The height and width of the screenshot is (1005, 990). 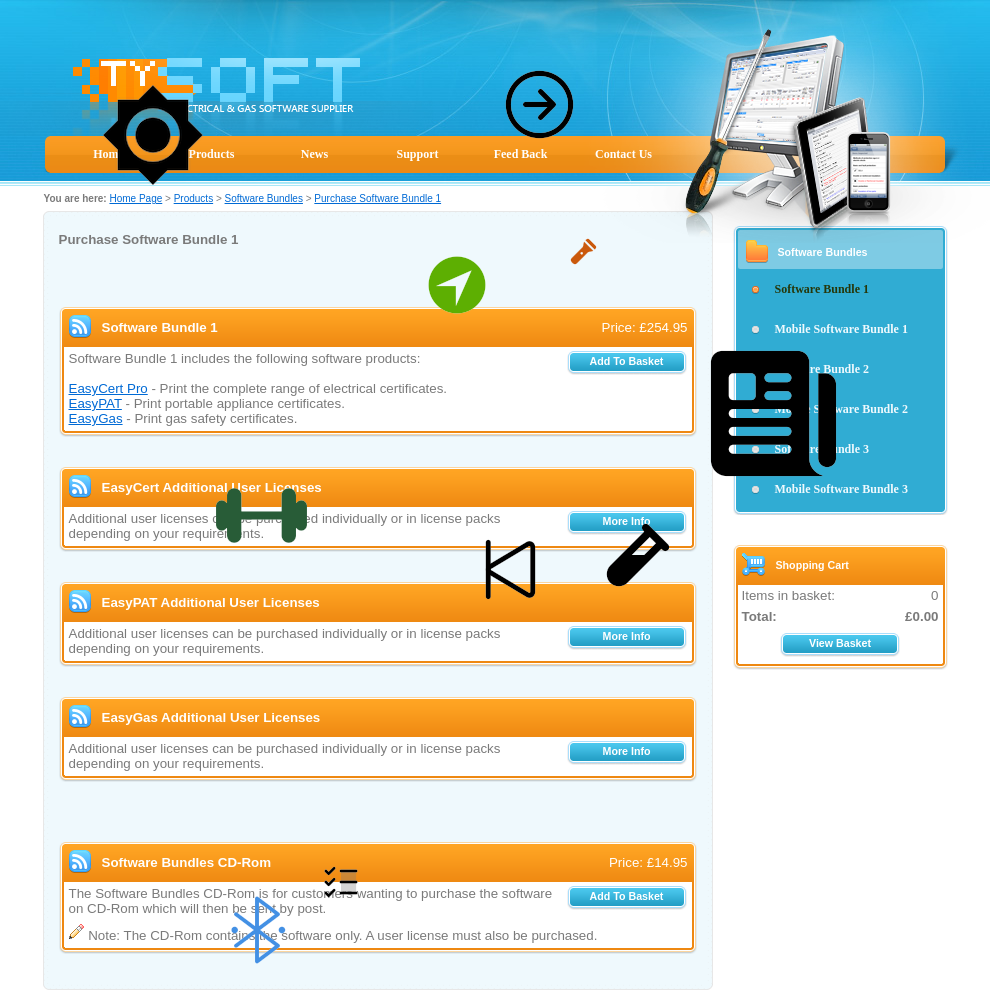 What do you see at coordinates (257, 930) in the screenshot?
I see `indicates an active bluetooth connection` at bounding box center [257, 930].